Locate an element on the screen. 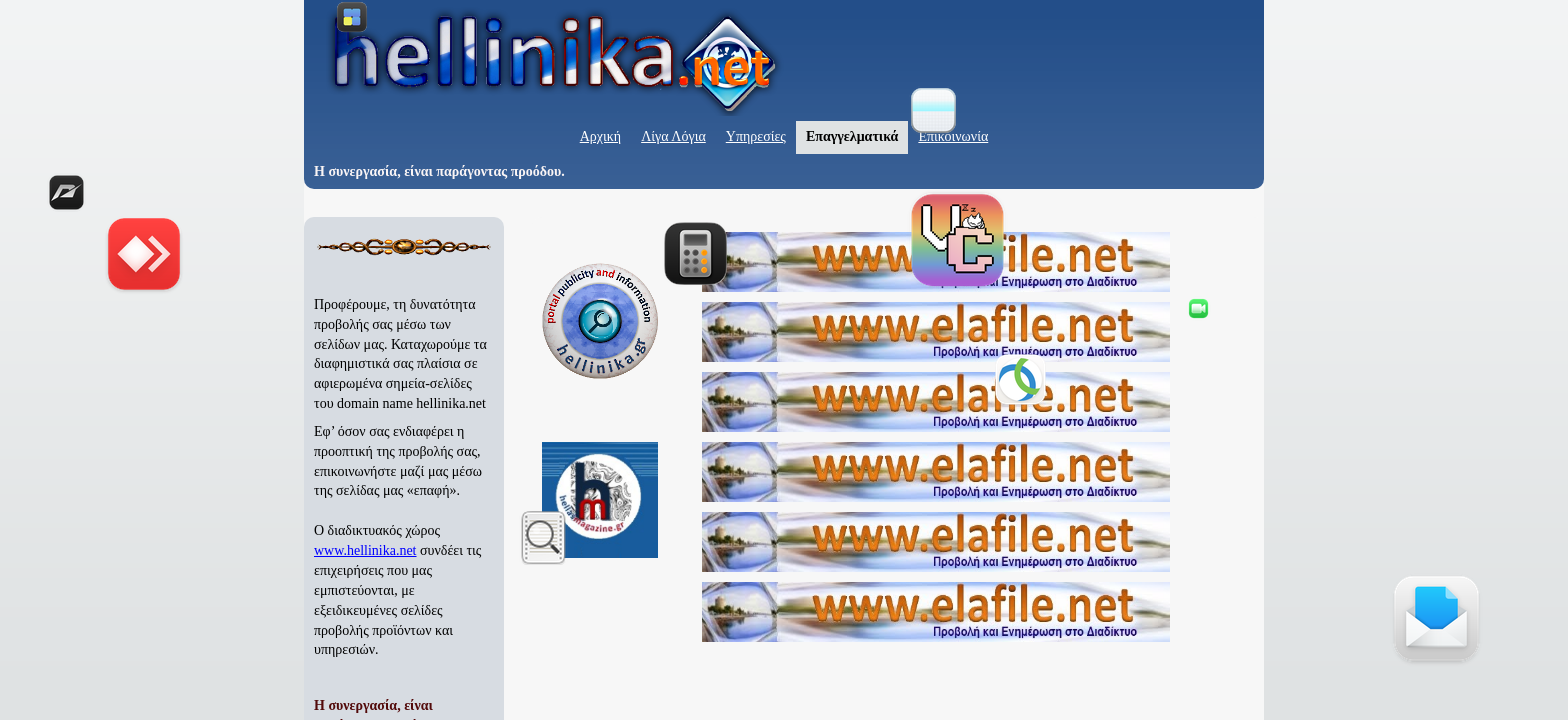  open mailspring email client is located at coordinates (1436, 618).